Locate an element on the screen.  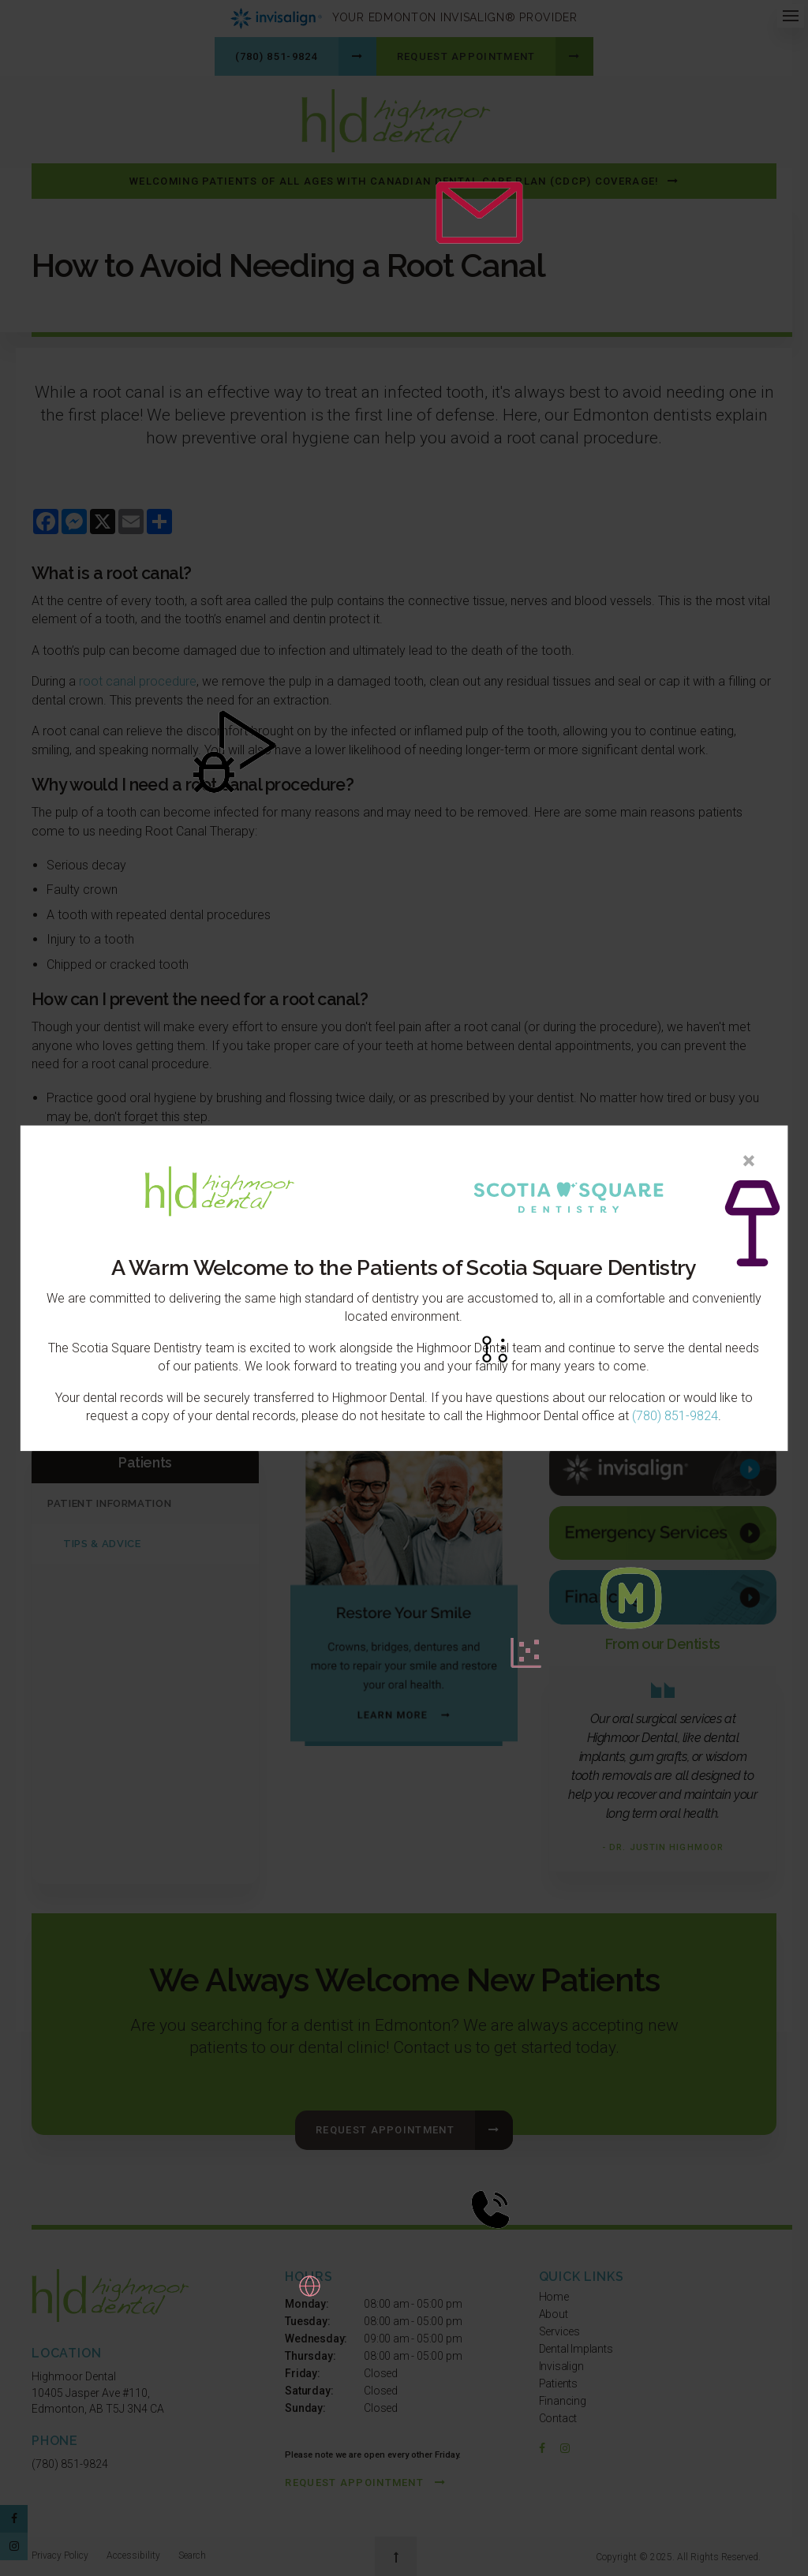
access metro or subway transit options is located at coordinates (630, 1598).